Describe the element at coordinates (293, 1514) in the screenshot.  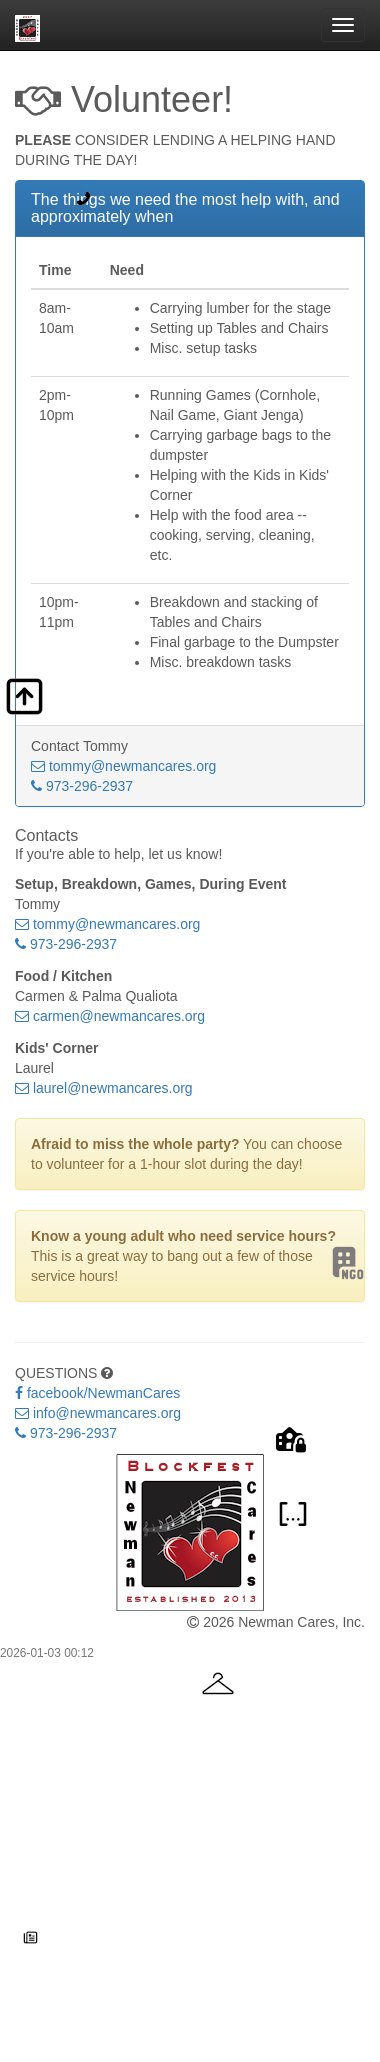
I see `contains or groups related content` at that location.